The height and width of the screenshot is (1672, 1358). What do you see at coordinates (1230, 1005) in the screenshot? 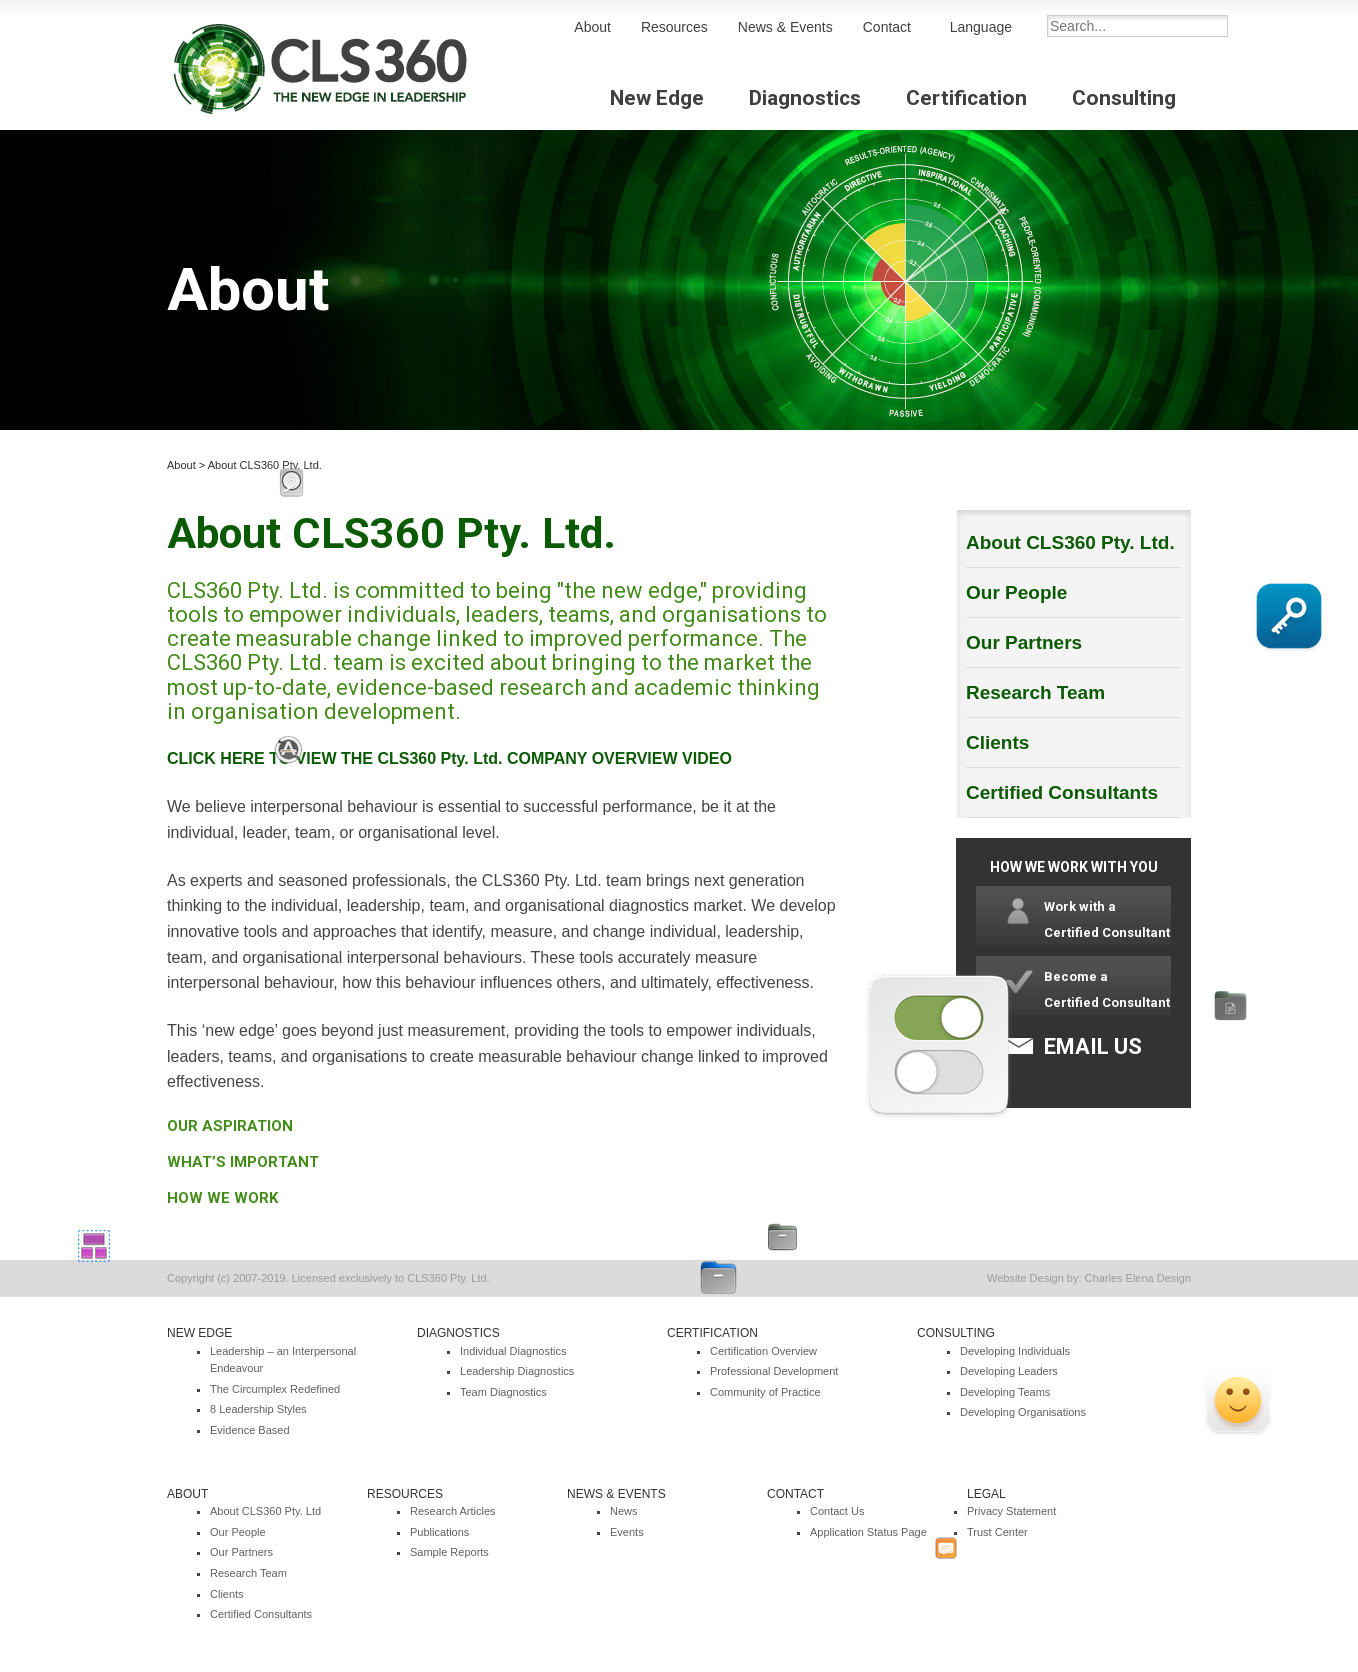
I see `open documents folder` at bounding box center [1230, 1005].